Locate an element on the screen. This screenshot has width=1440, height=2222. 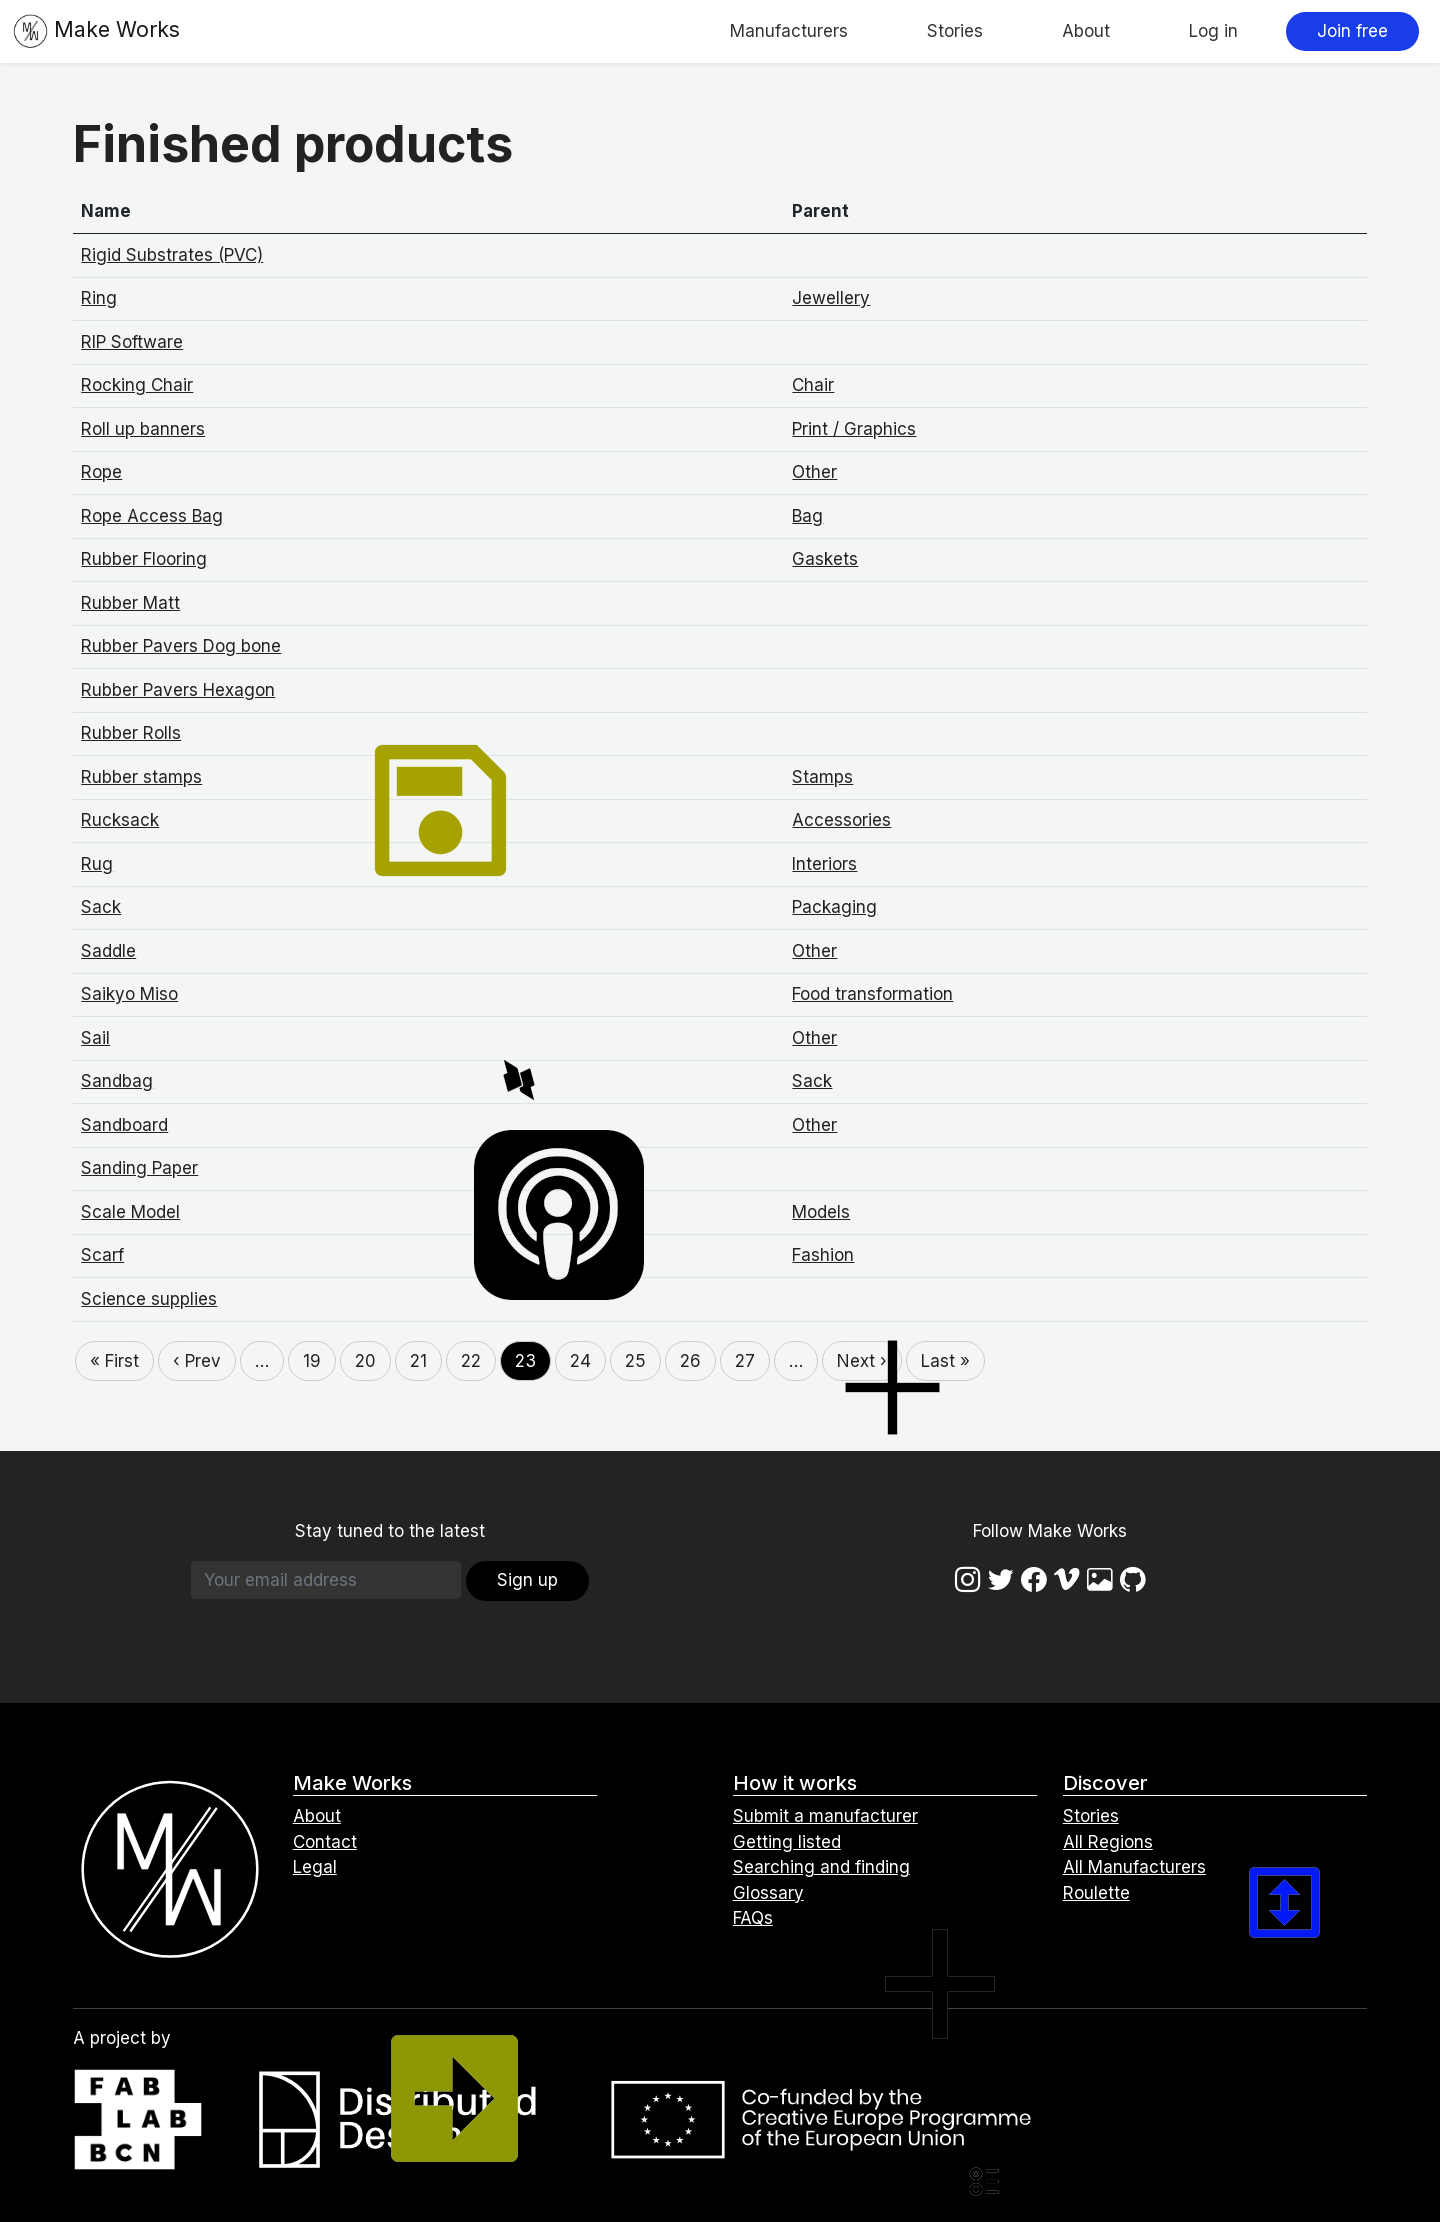
save file or document is located at coordinates (440, 810).